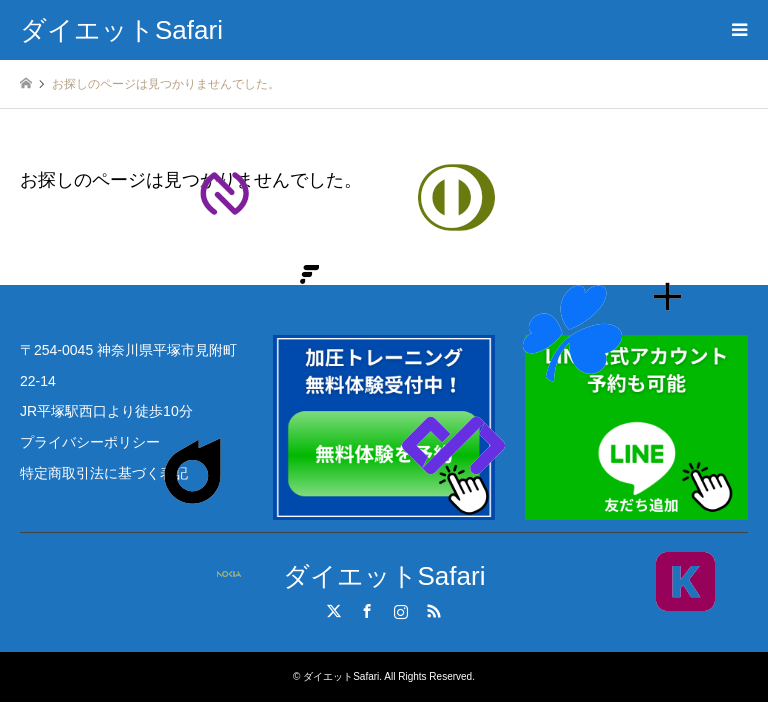 The width and height of the screenshot is (768, 720). Describe the element at coordinates (309, 274) in the screenshot. I see `flat.io logo` at that location.